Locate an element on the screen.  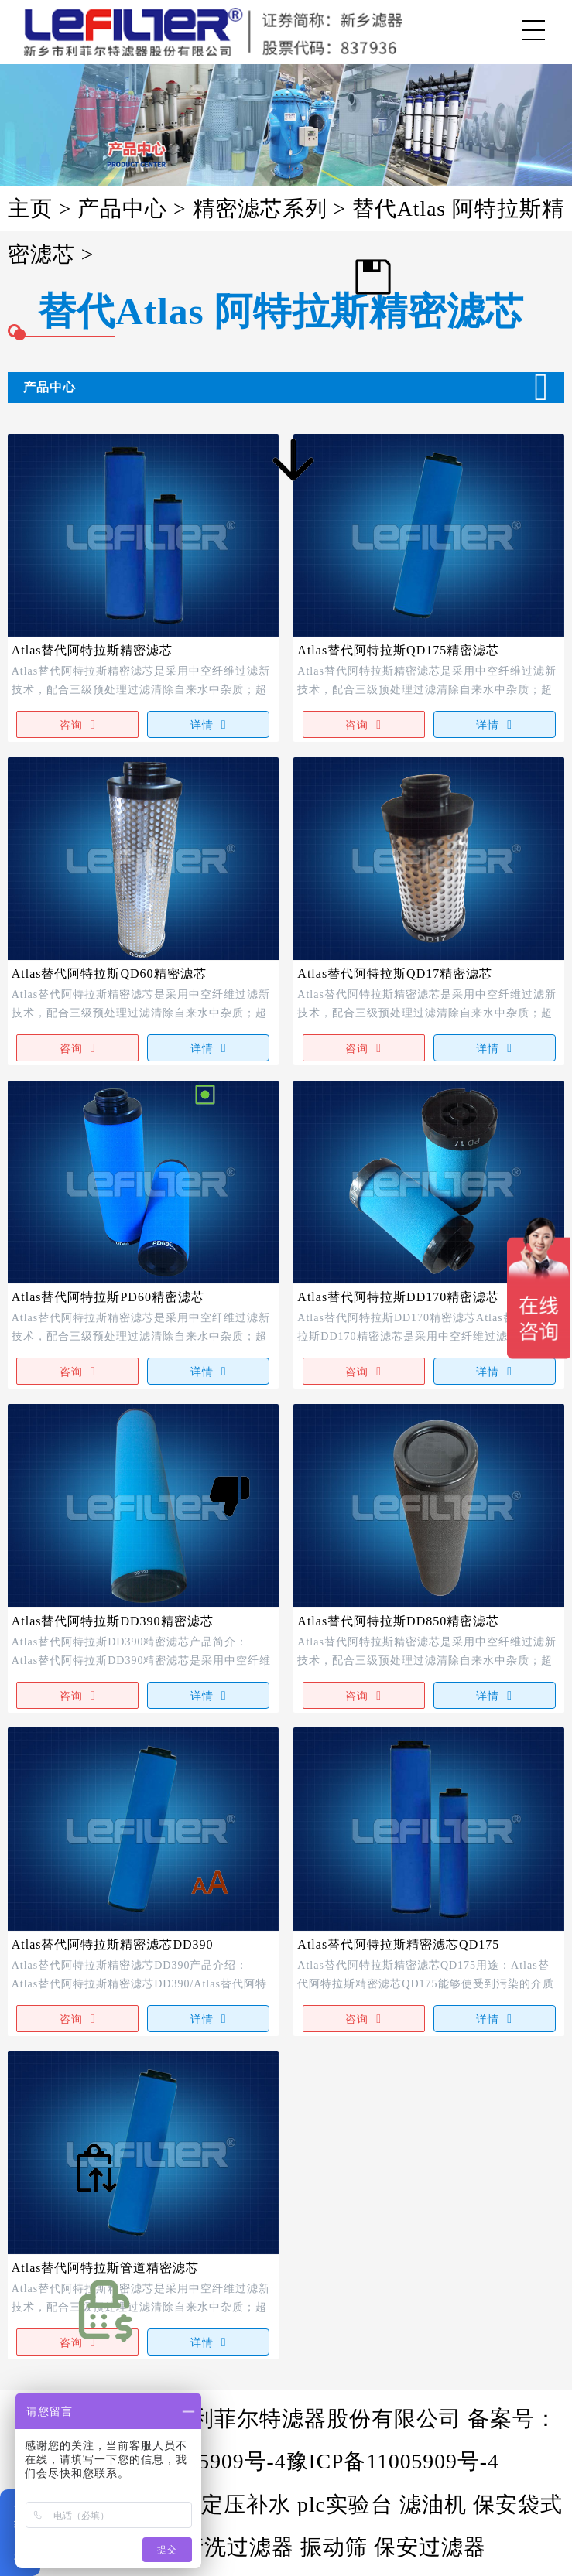
save current file or document is located at coordinates (373, 277).